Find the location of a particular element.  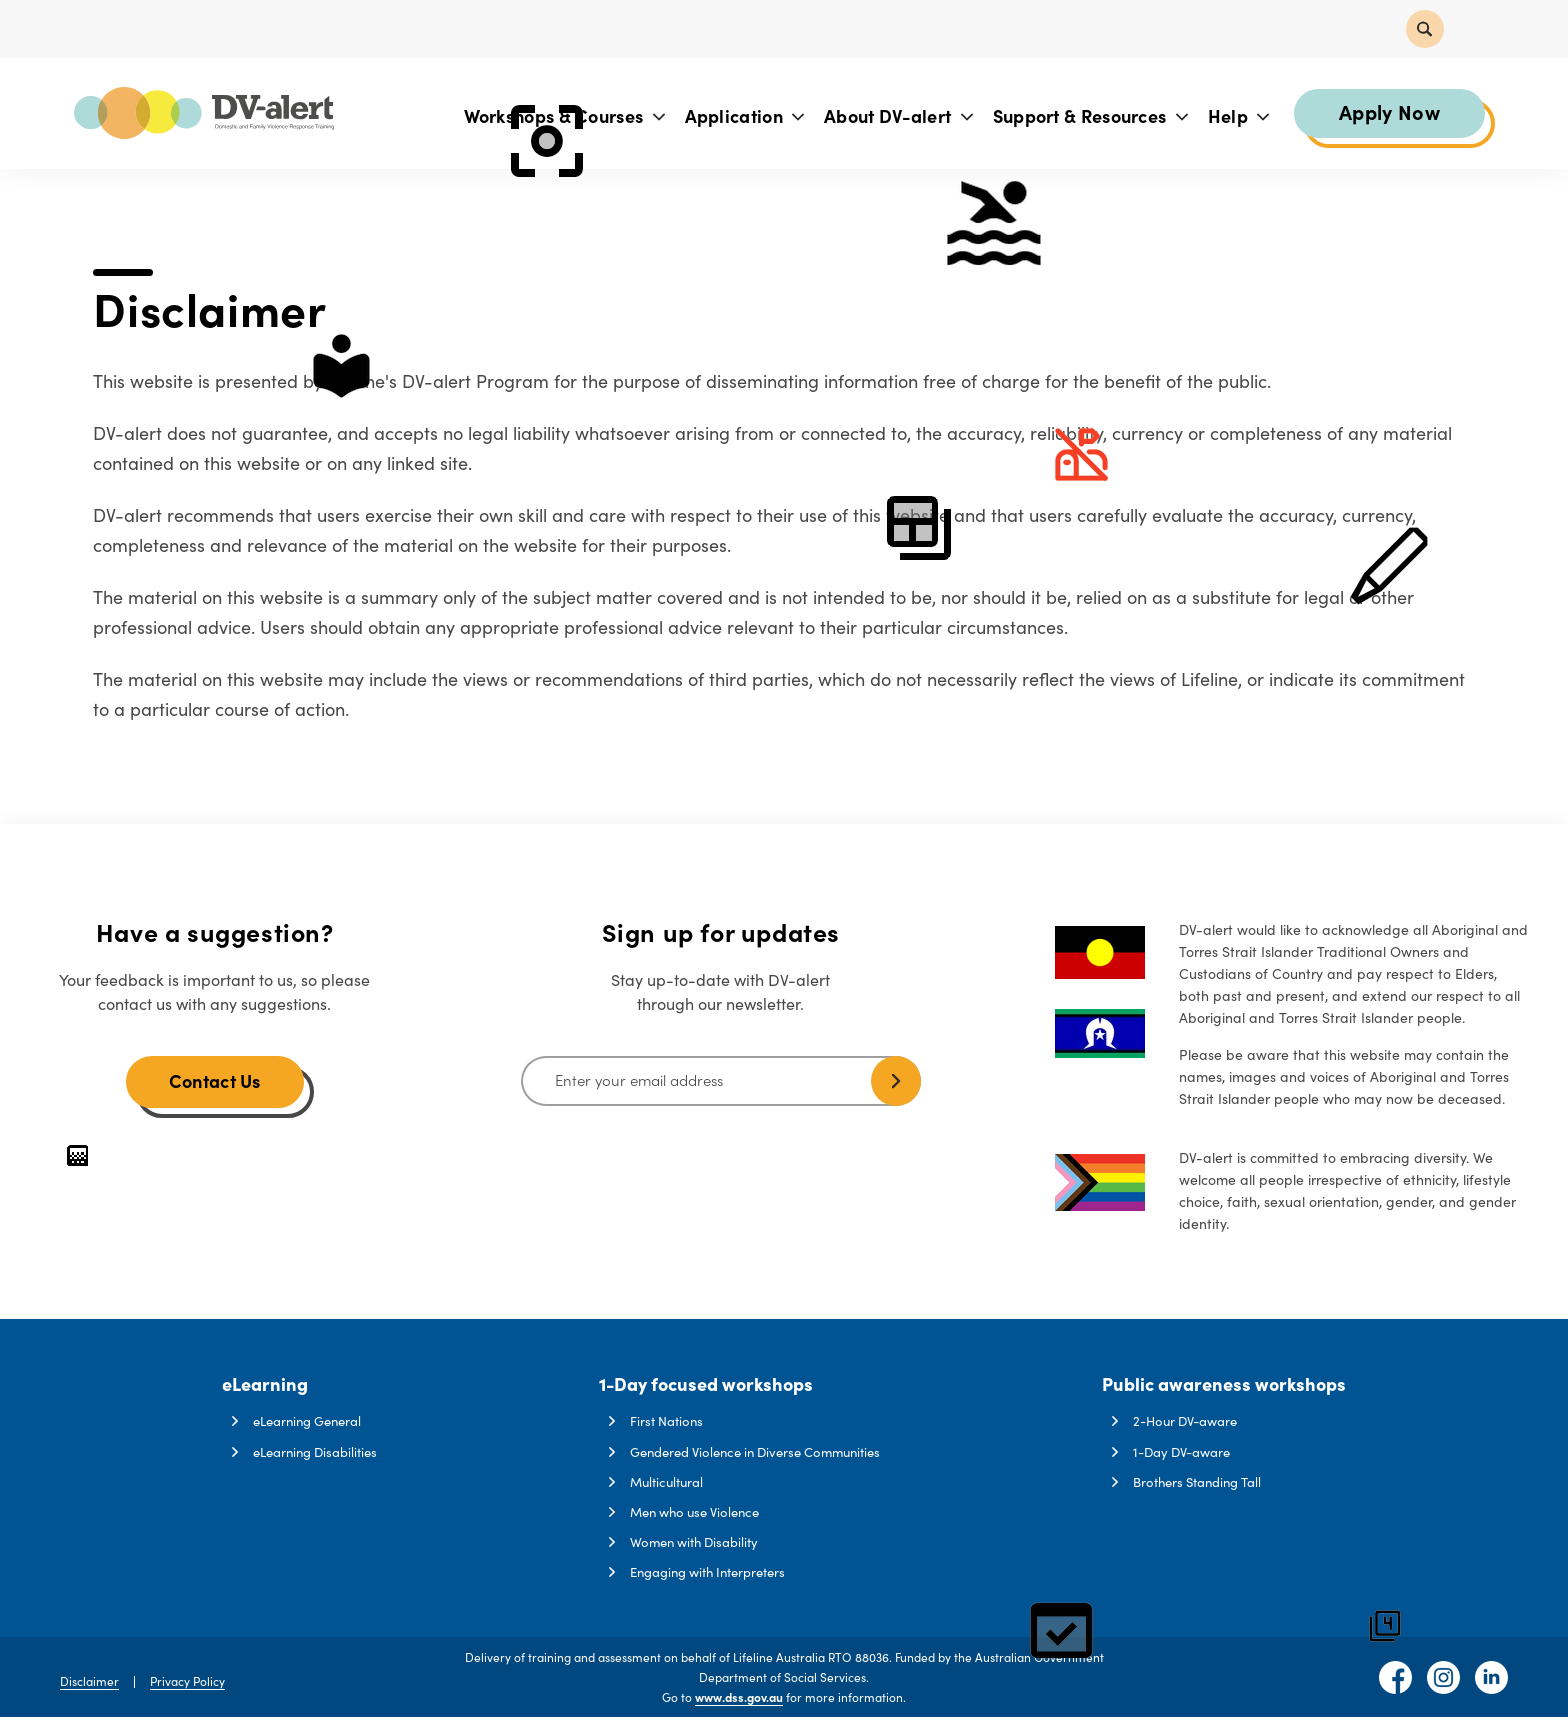

mailbox notifications disabled is located at coordinates (1081, 454).